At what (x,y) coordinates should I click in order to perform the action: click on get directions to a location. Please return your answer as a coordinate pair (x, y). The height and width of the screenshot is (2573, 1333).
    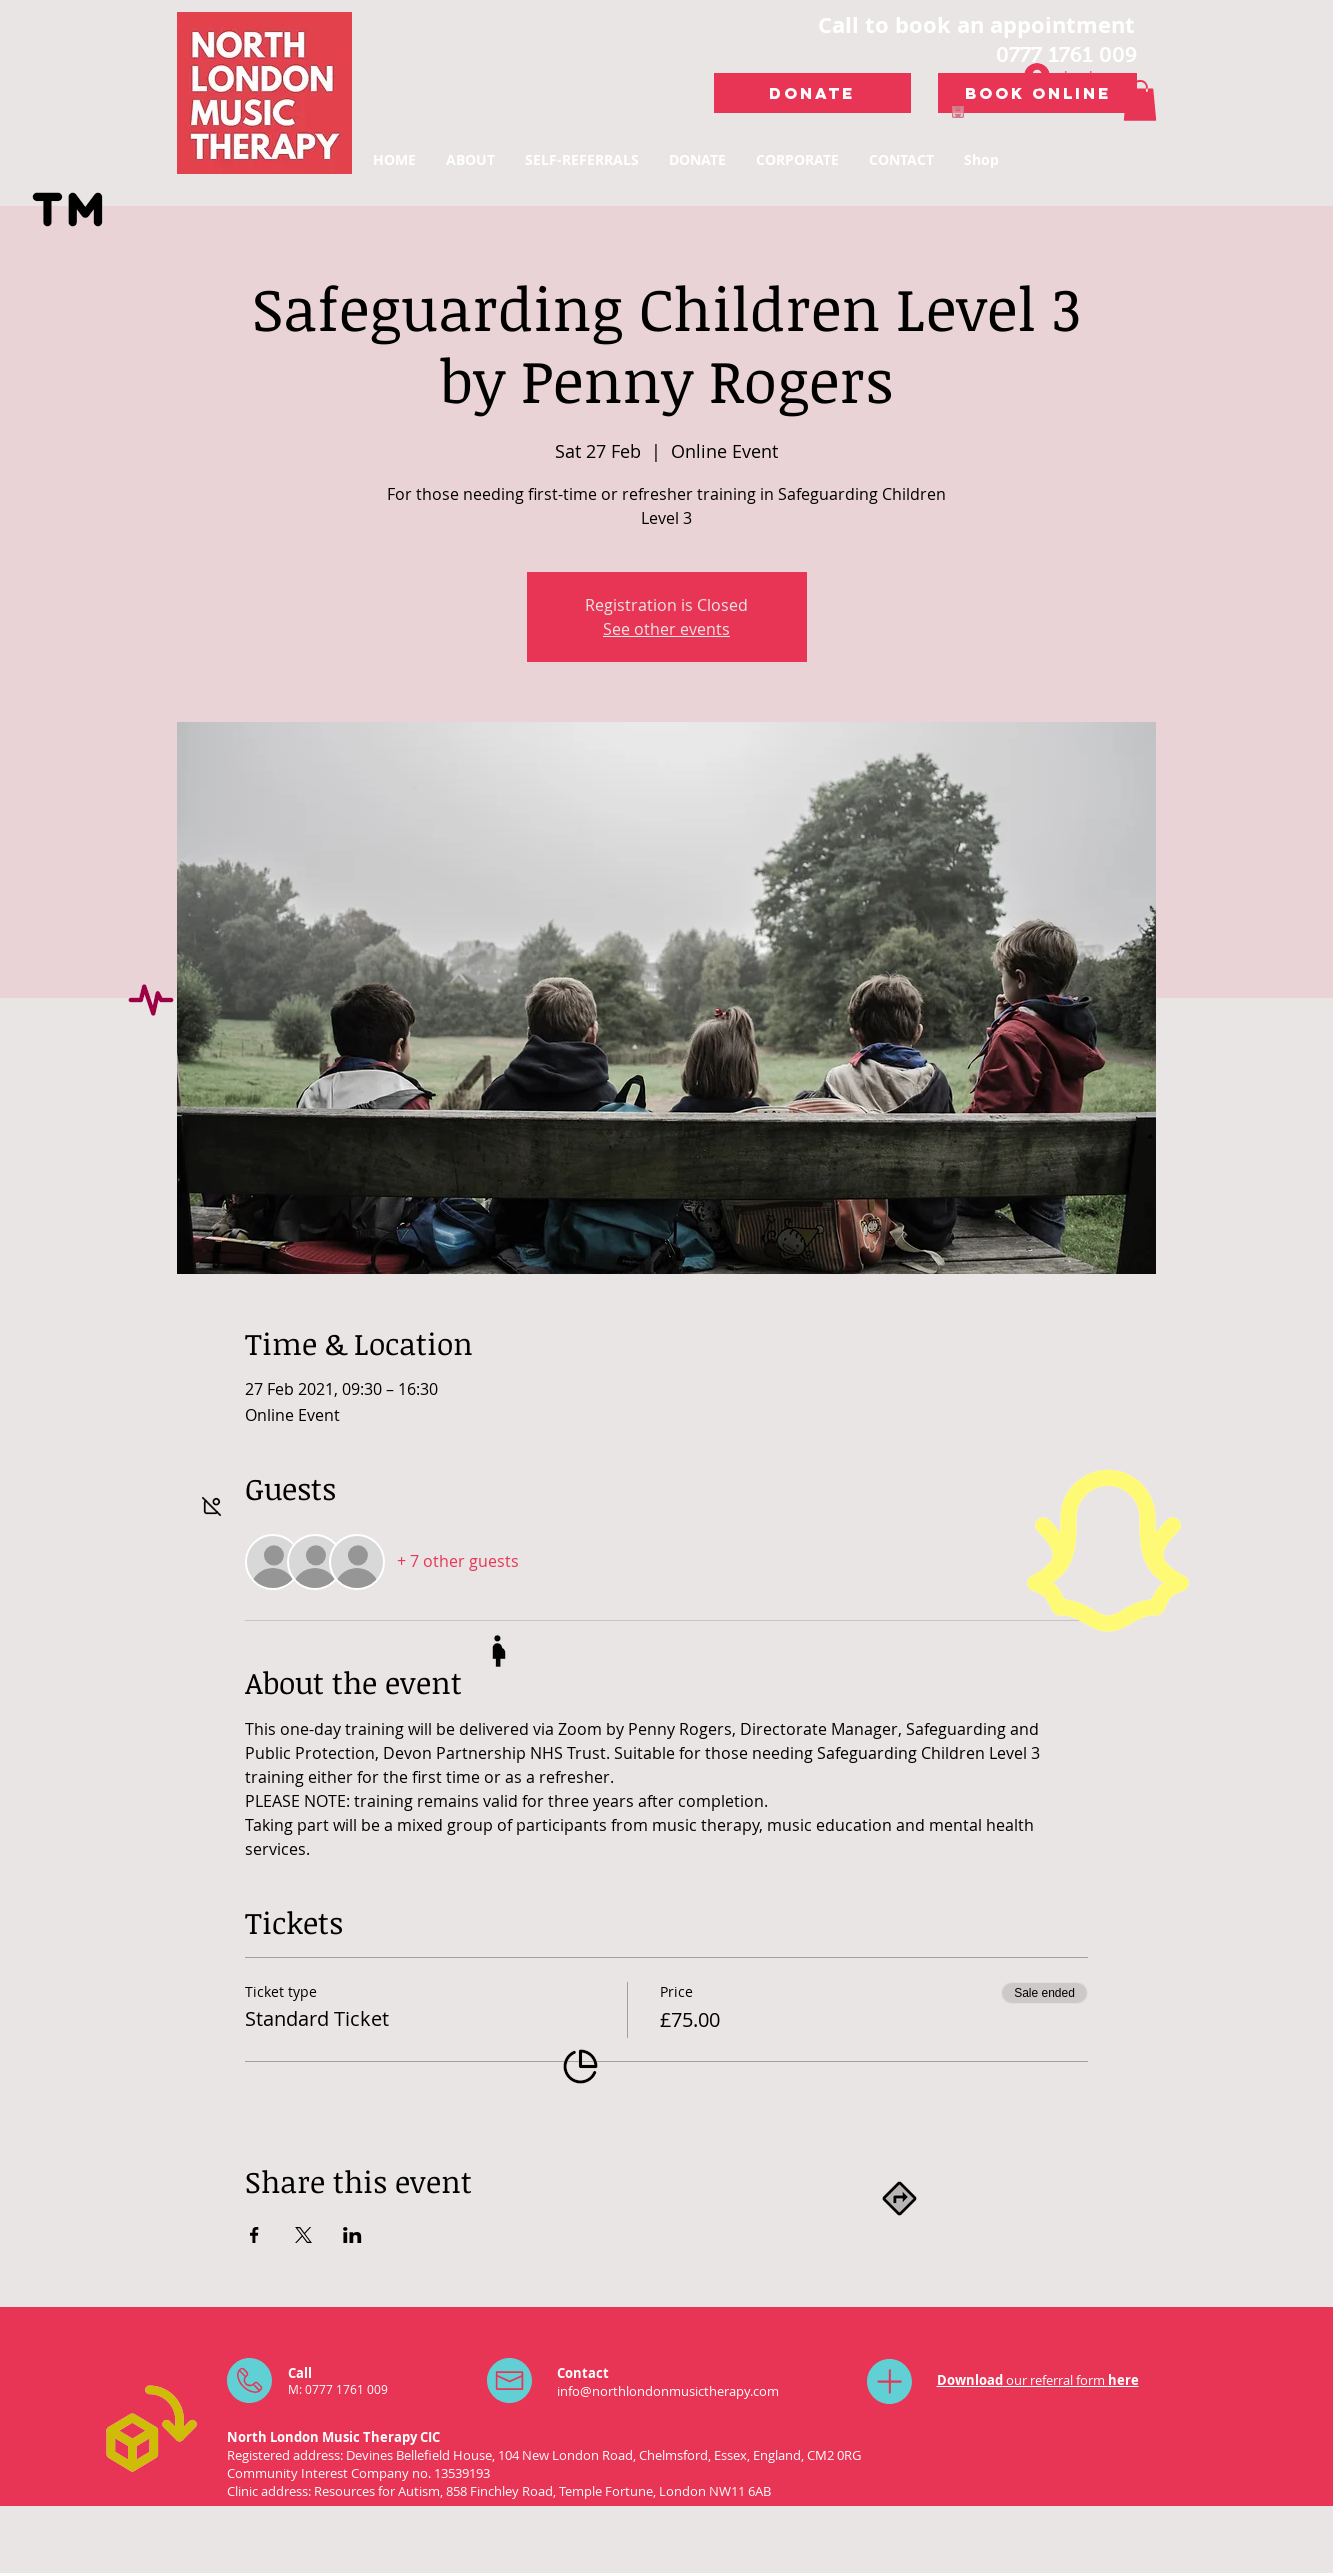
    Looking at the image, I should click on (899, 2198).